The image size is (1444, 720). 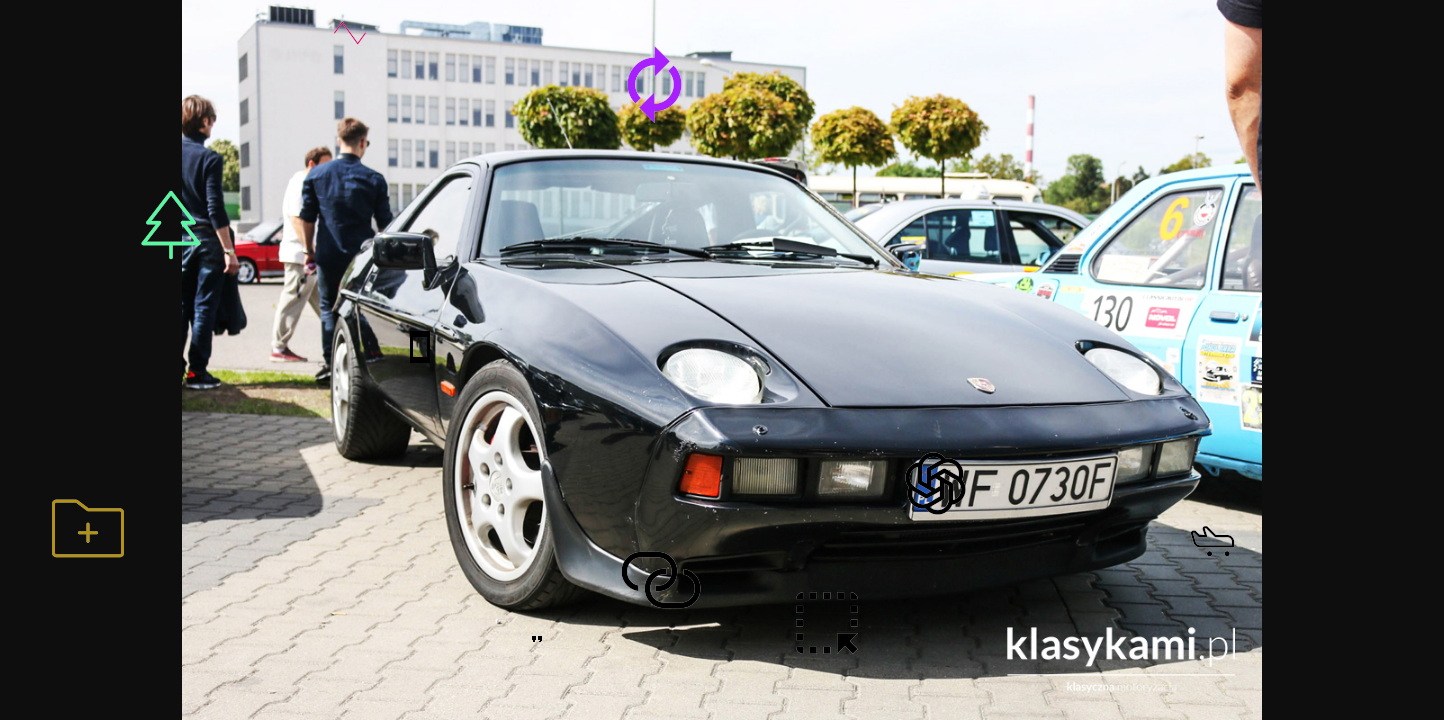 I want to click on indicates flight is taxiing on runway, so click(x=1212, y=540).